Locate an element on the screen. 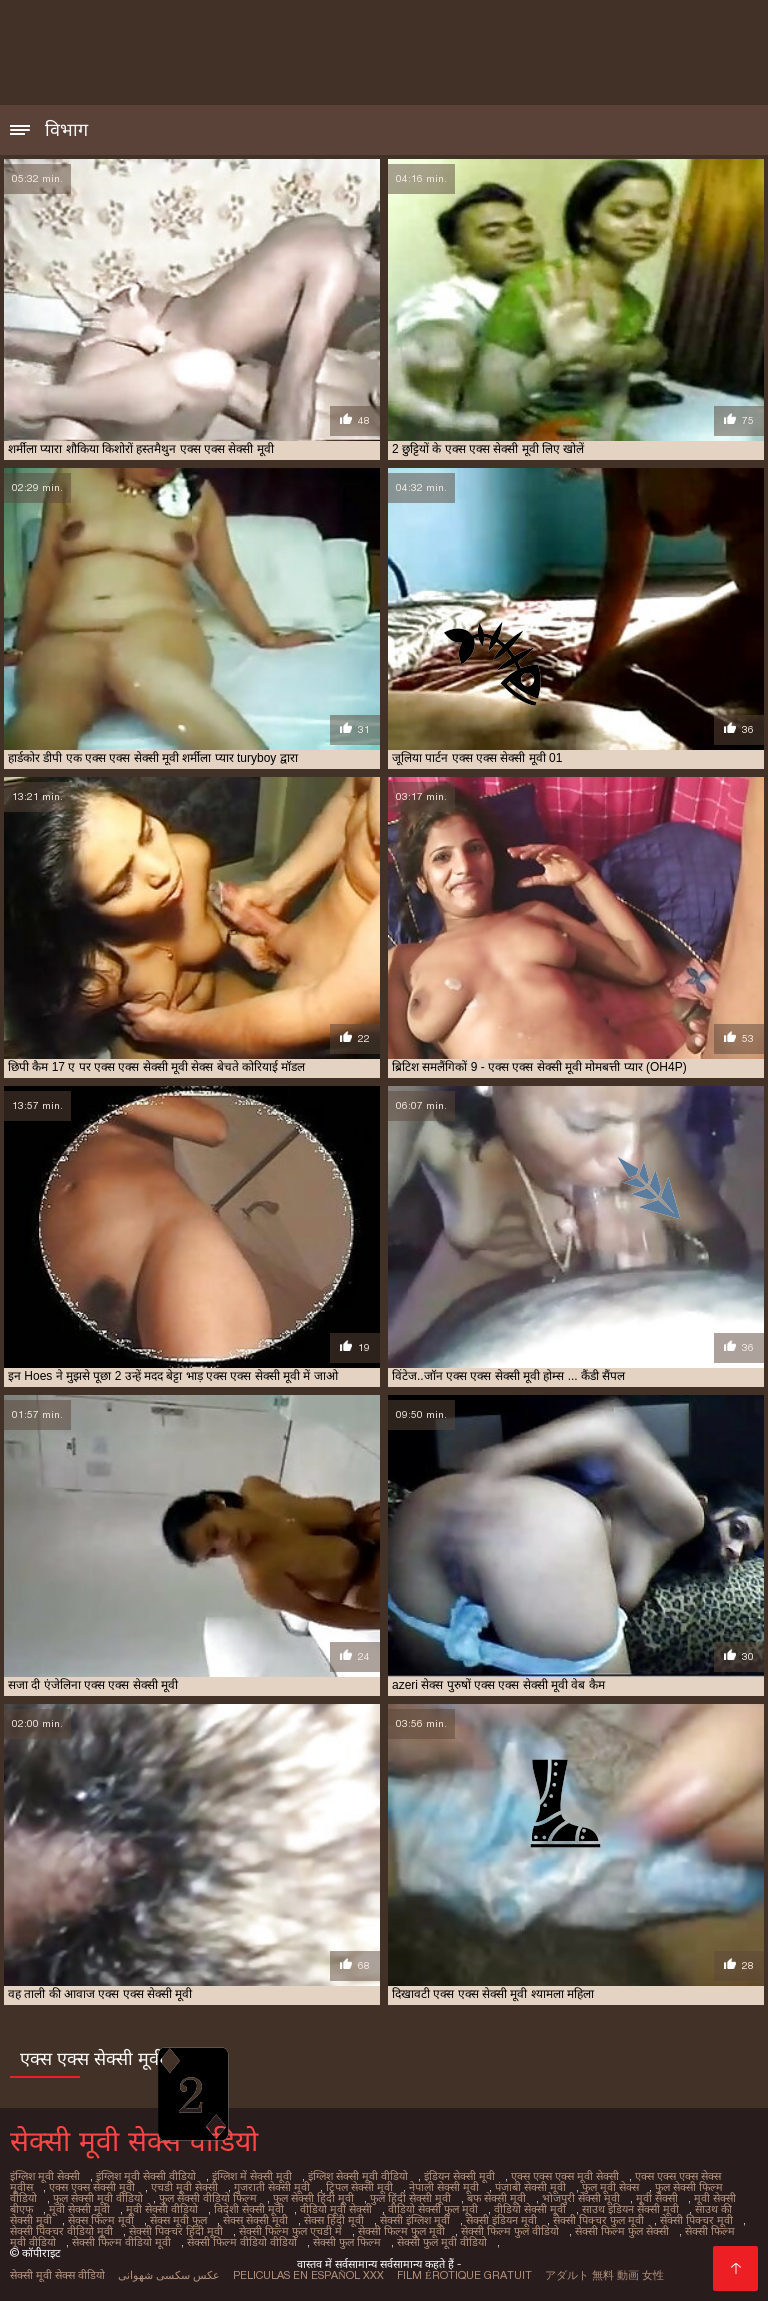  indicates an empty or depleted resource is located at coordinates (492, 663).